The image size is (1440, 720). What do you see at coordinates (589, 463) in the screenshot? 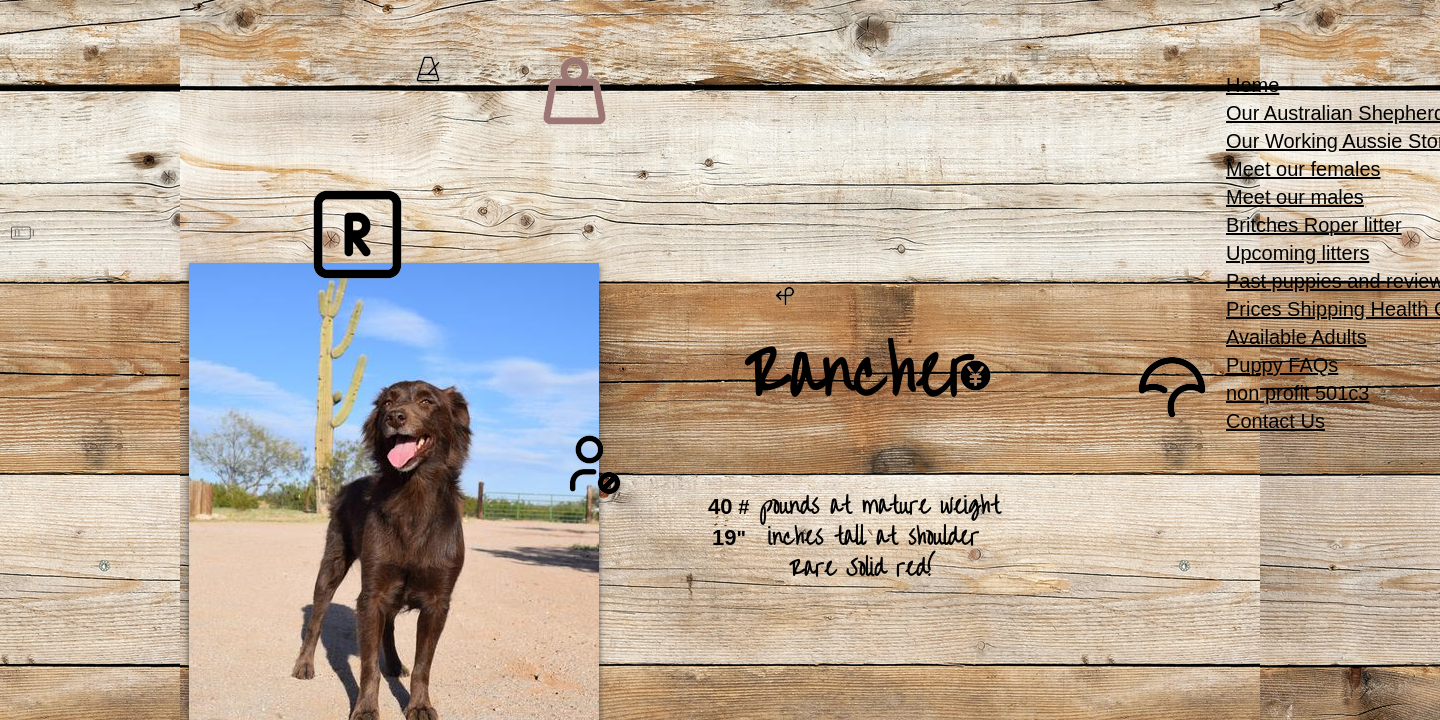
I see `cancel or block a user account` at bounding box center [589, 463].